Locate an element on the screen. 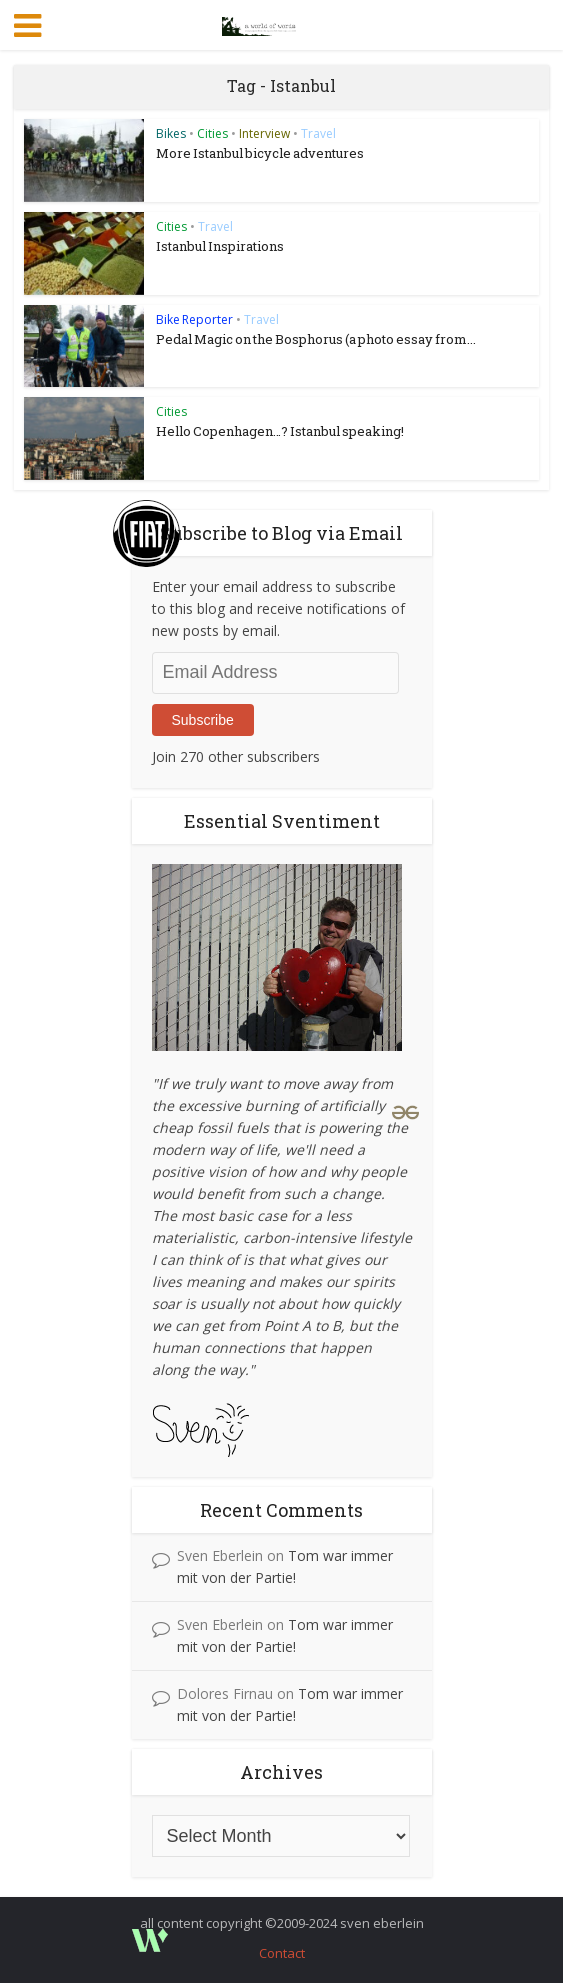  visit geeksforgeeks website is located at coordinates (405, 1112).